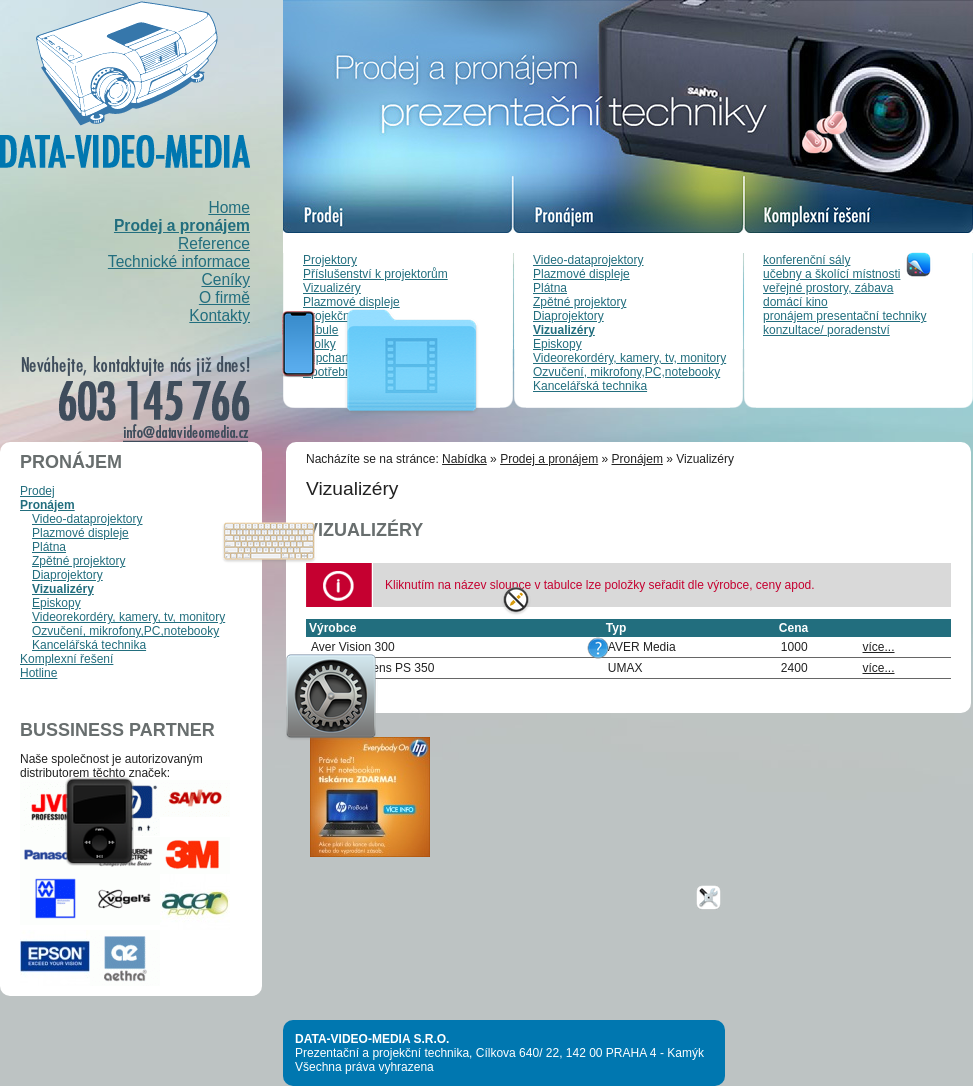 Image resolution: width=973 pixels, height=1086 pixels. What do you see at coordinates (708, 897) in the screenshot?
I see `manage expansion card and slot settings` at bounding box center [708, 897].